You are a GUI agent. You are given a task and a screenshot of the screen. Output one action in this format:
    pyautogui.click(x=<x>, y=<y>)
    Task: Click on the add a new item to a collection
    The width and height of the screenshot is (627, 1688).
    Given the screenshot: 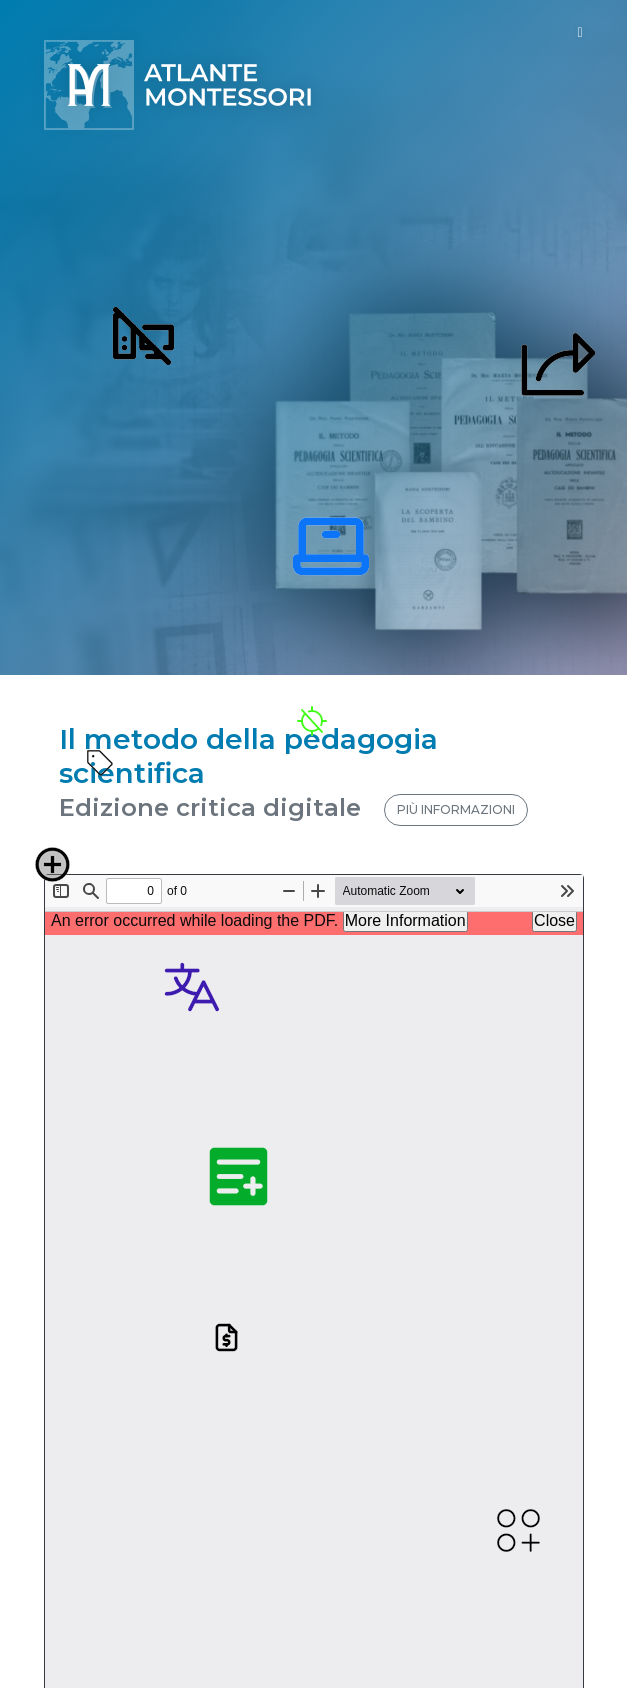 What is the action you would take?
    pyautogui.click(x=518, y=1530)
    